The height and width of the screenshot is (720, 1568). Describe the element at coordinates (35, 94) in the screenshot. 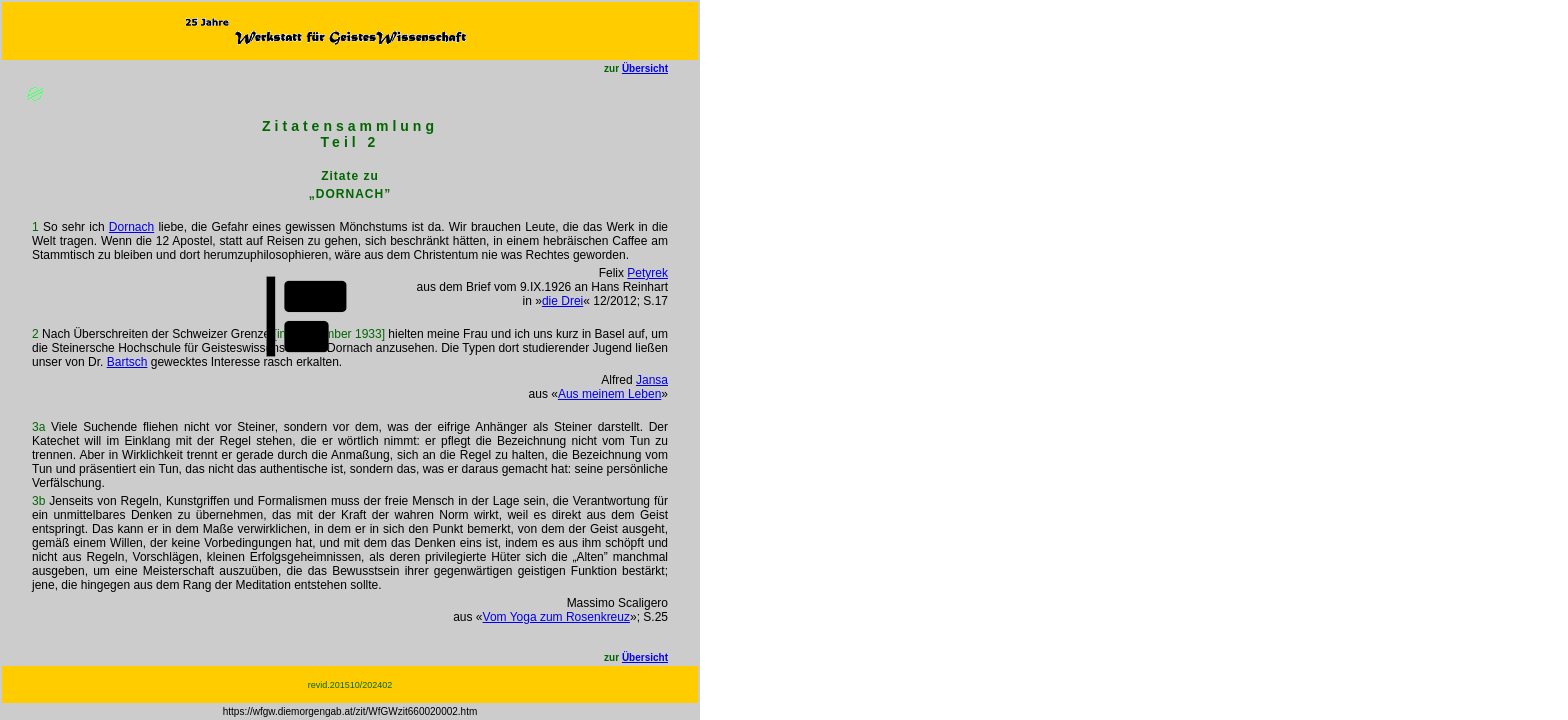

I see `stellar cryptocurrency logo` at that location.